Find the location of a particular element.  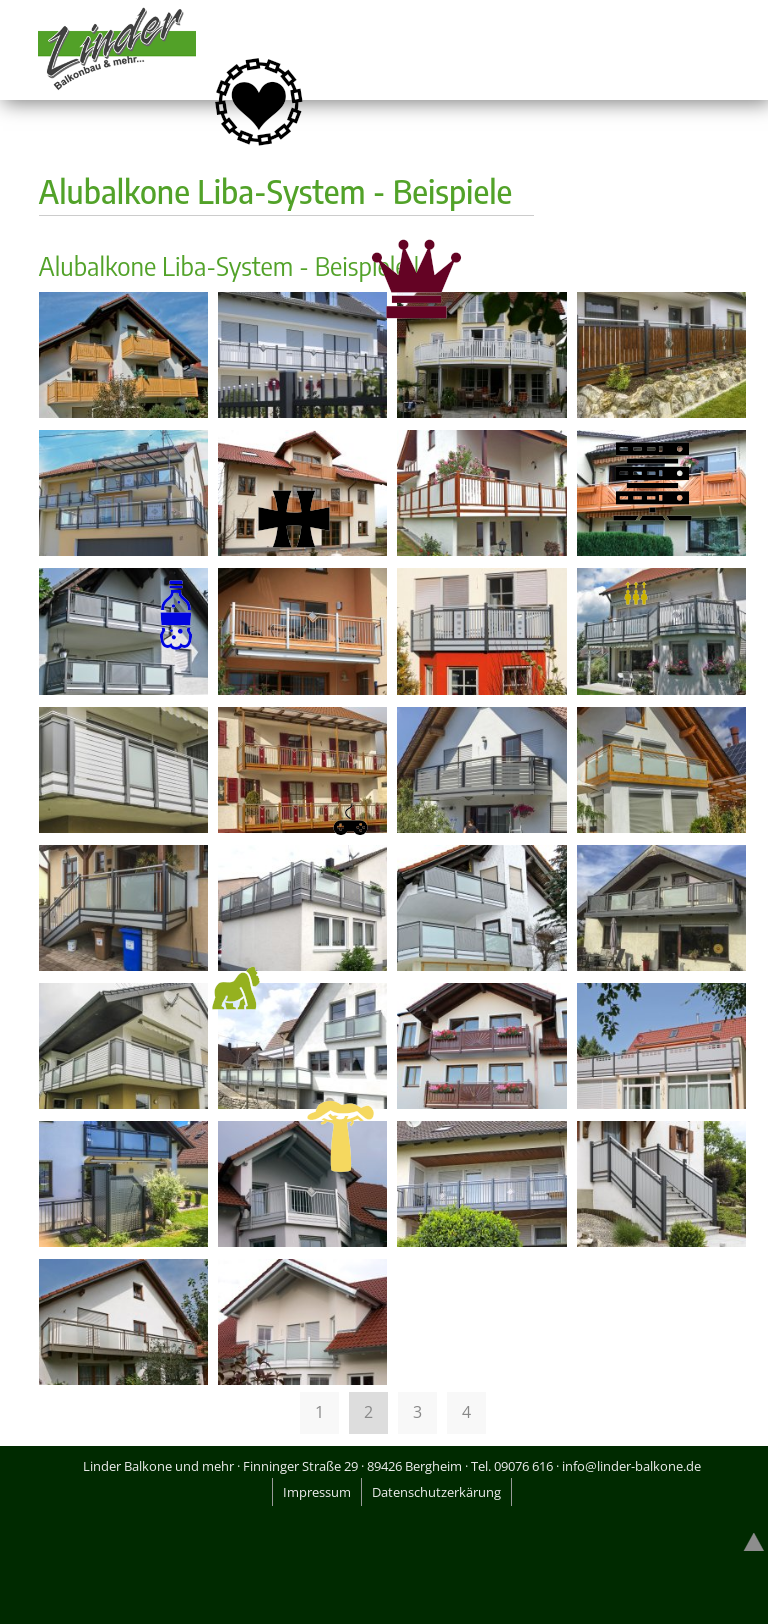

gorilla character or avatar selection is located at coordinates (236, 988).